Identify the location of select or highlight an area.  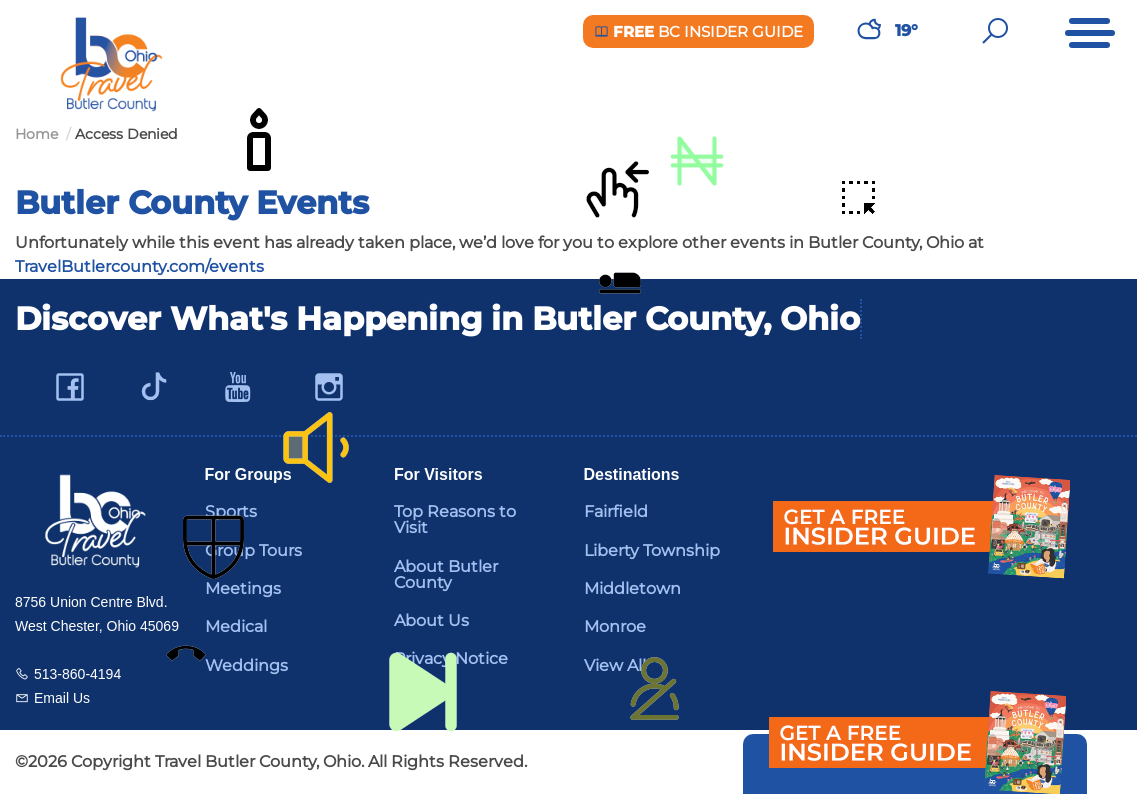
(858, 197).